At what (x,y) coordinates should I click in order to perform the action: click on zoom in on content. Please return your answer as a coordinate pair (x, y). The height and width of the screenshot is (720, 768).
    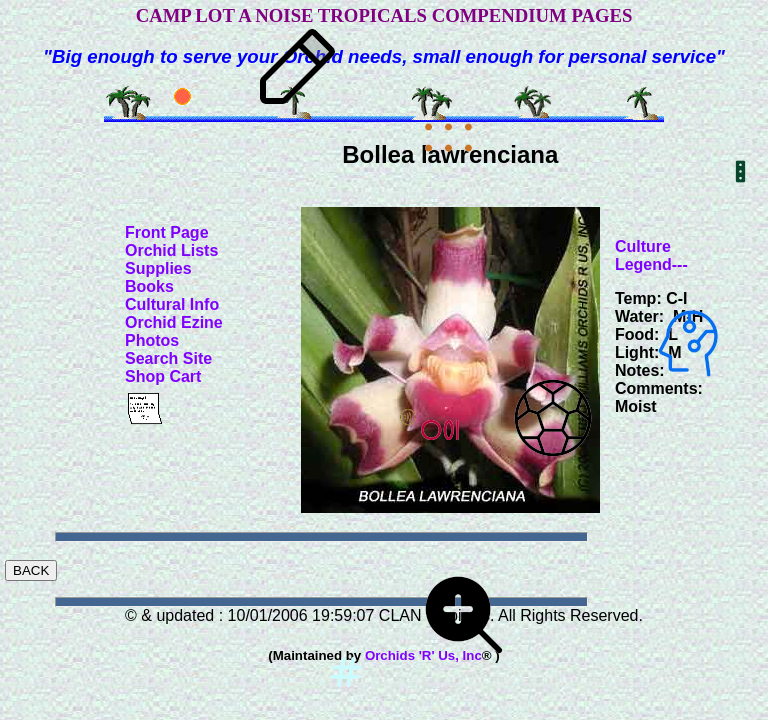
    Looking at the image, I should click on (464, 615).